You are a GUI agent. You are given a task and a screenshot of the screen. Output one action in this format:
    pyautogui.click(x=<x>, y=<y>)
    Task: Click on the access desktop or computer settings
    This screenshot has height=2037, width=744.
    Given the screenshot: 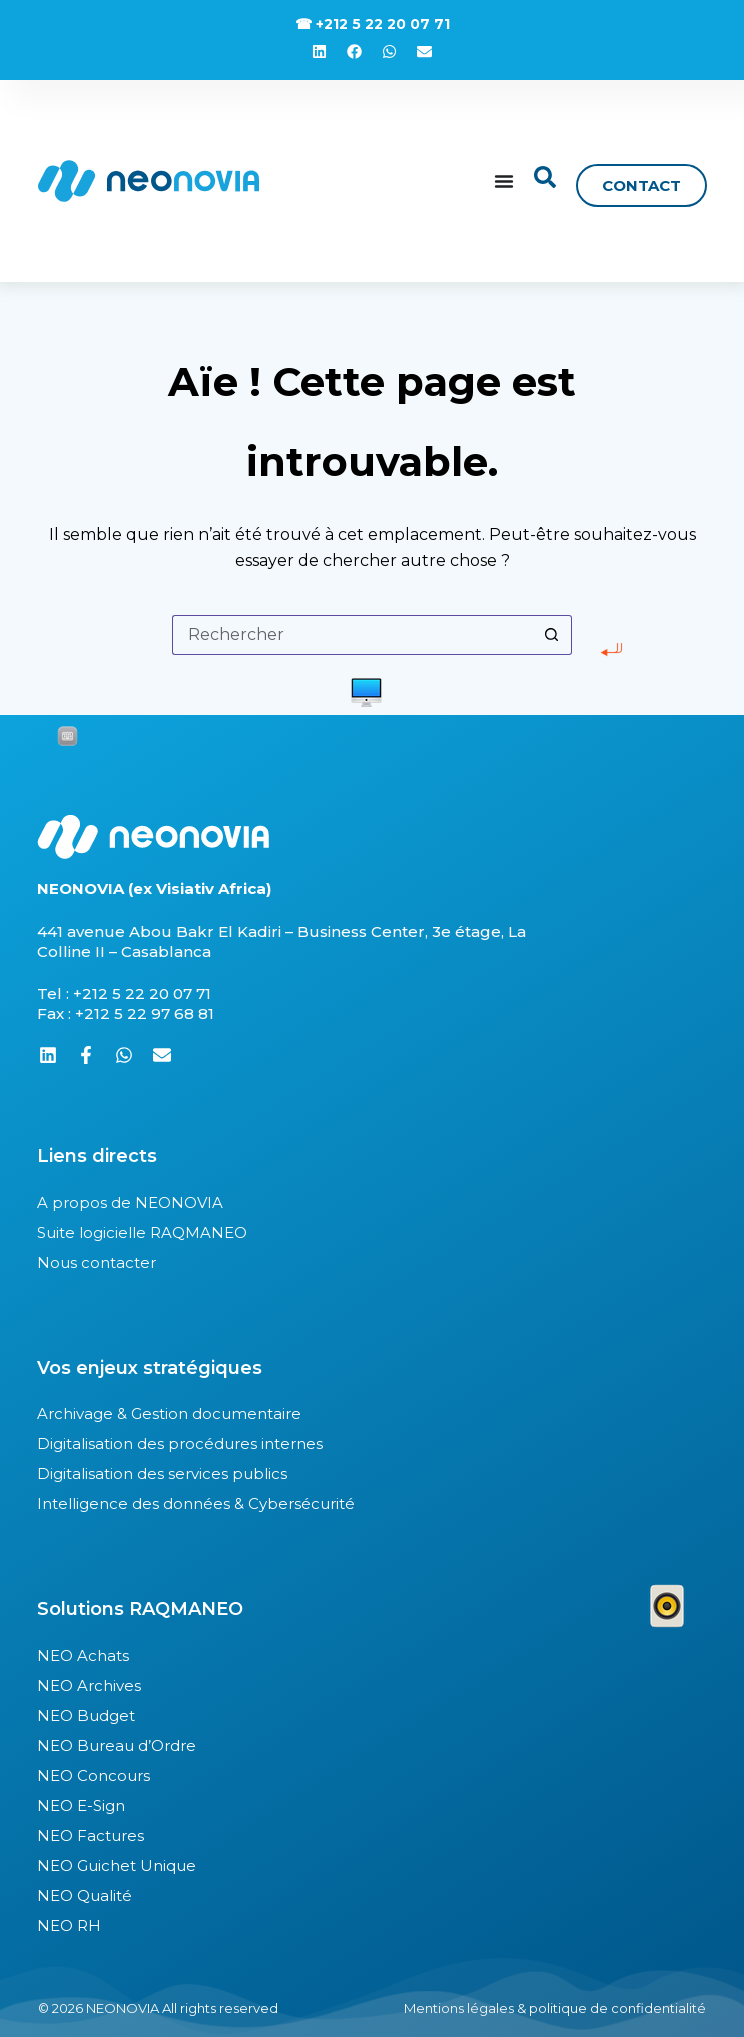 What is the action you would take?
    pyautogui.click(x=366, y=692)
    